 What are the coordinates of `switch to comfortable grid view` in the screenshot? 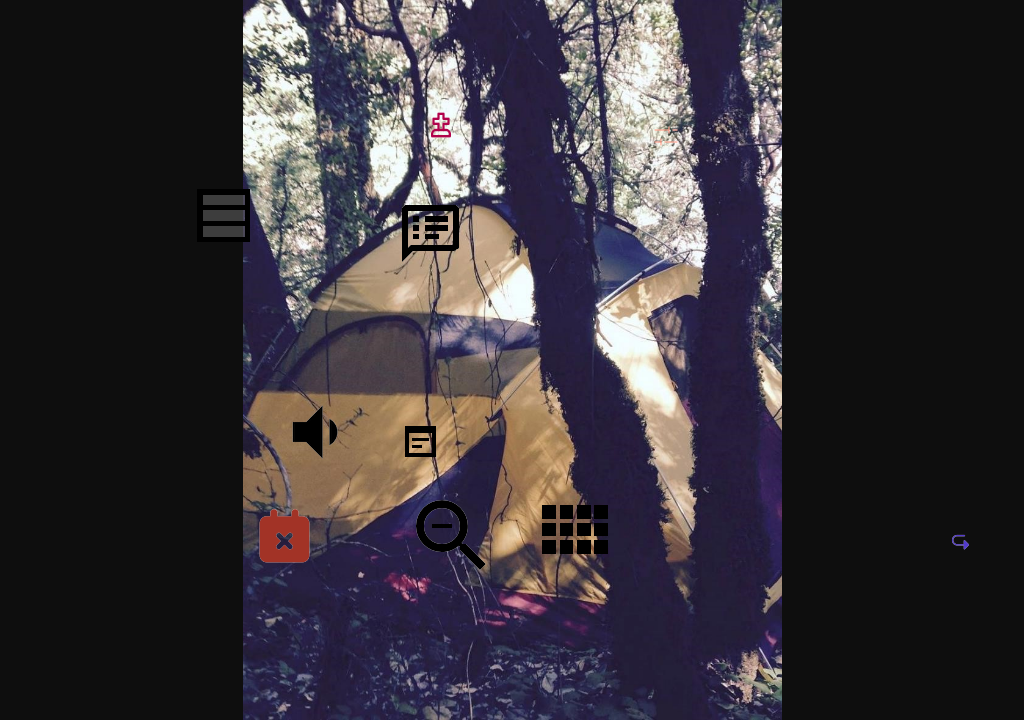 It's located at (573, 529).